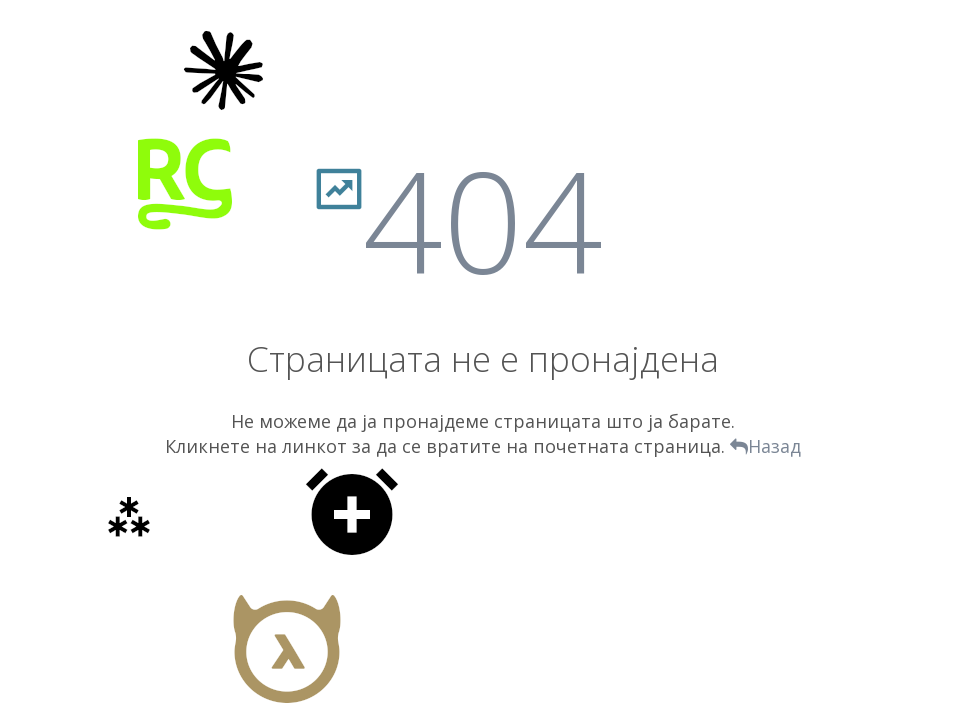 This screenshot has height=720, width=966. Describe the element at coordinates (339, 189) in the screenshot. I see `view financial growth or investment performance` at that location.